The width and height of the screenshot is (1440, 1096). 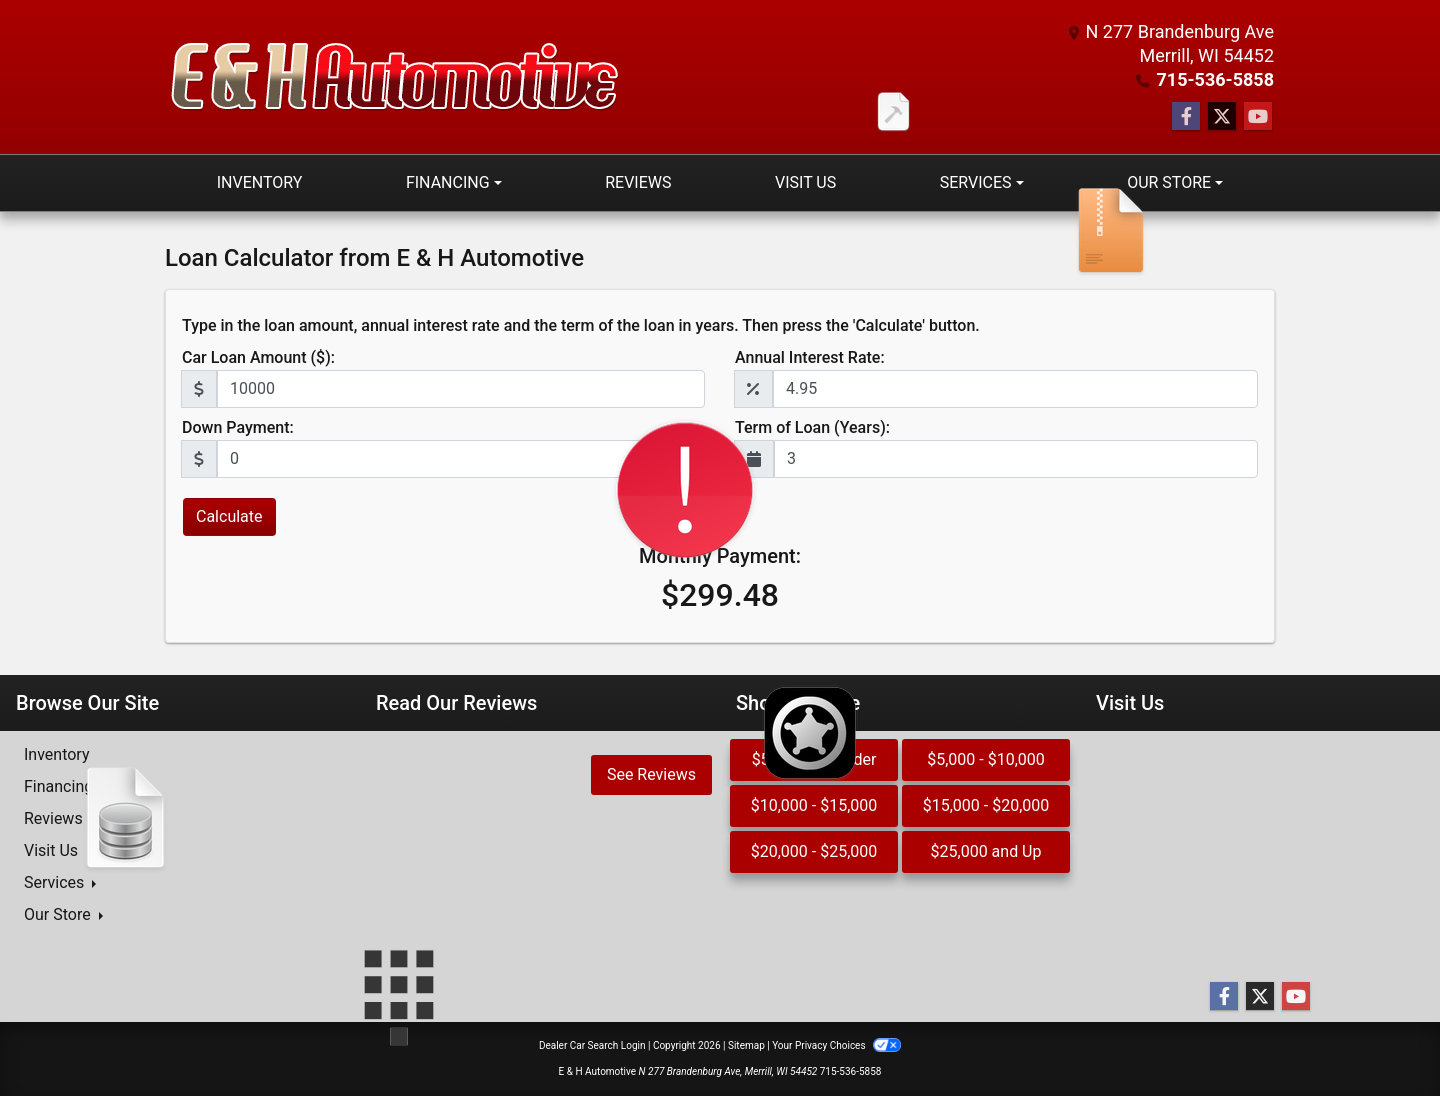 I want to click on open an sql database file, so click(x=125, y=819).